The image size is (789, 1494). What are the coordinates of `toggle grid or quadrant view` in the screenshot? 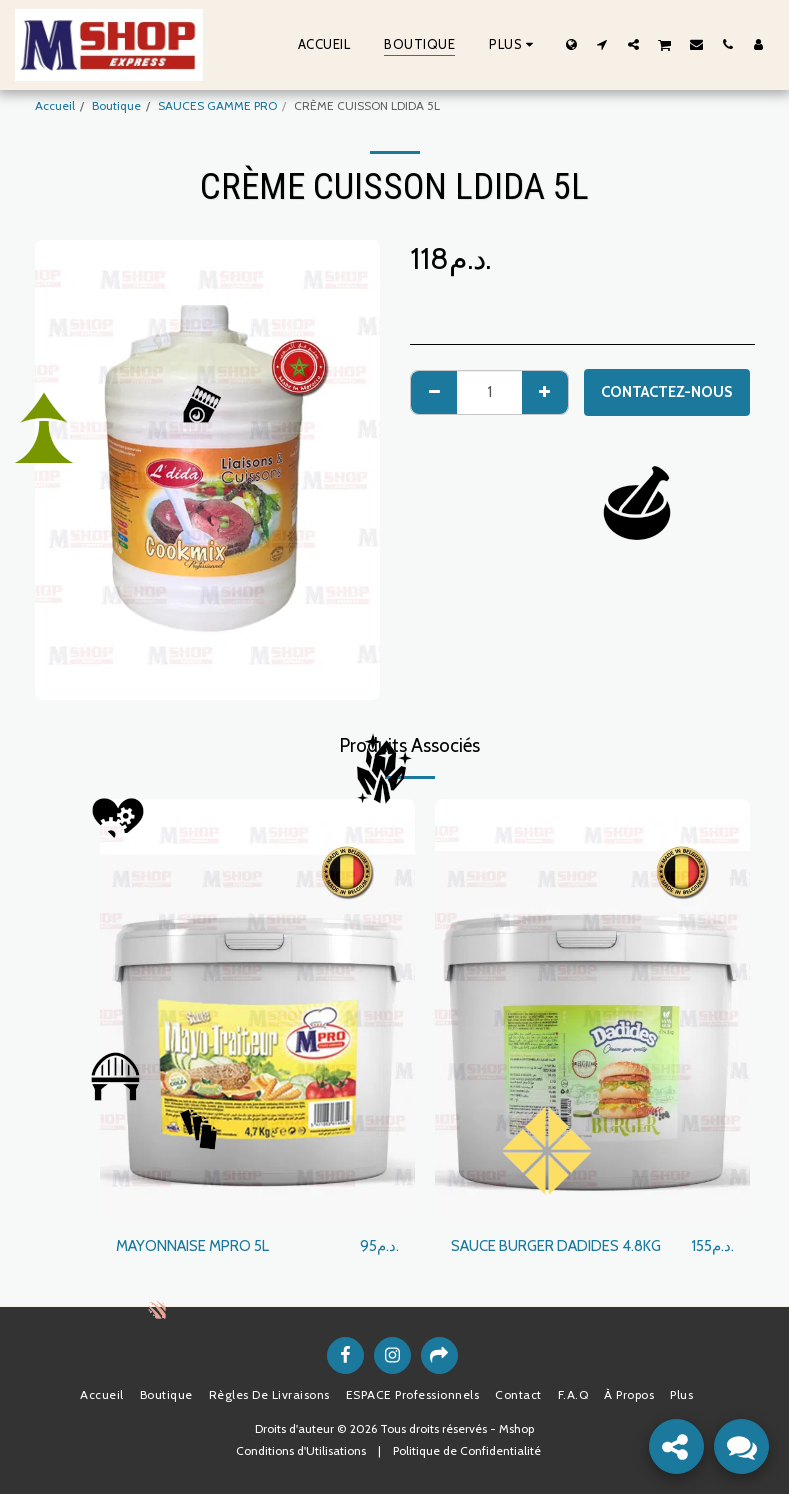 It's located at (547, 1151).